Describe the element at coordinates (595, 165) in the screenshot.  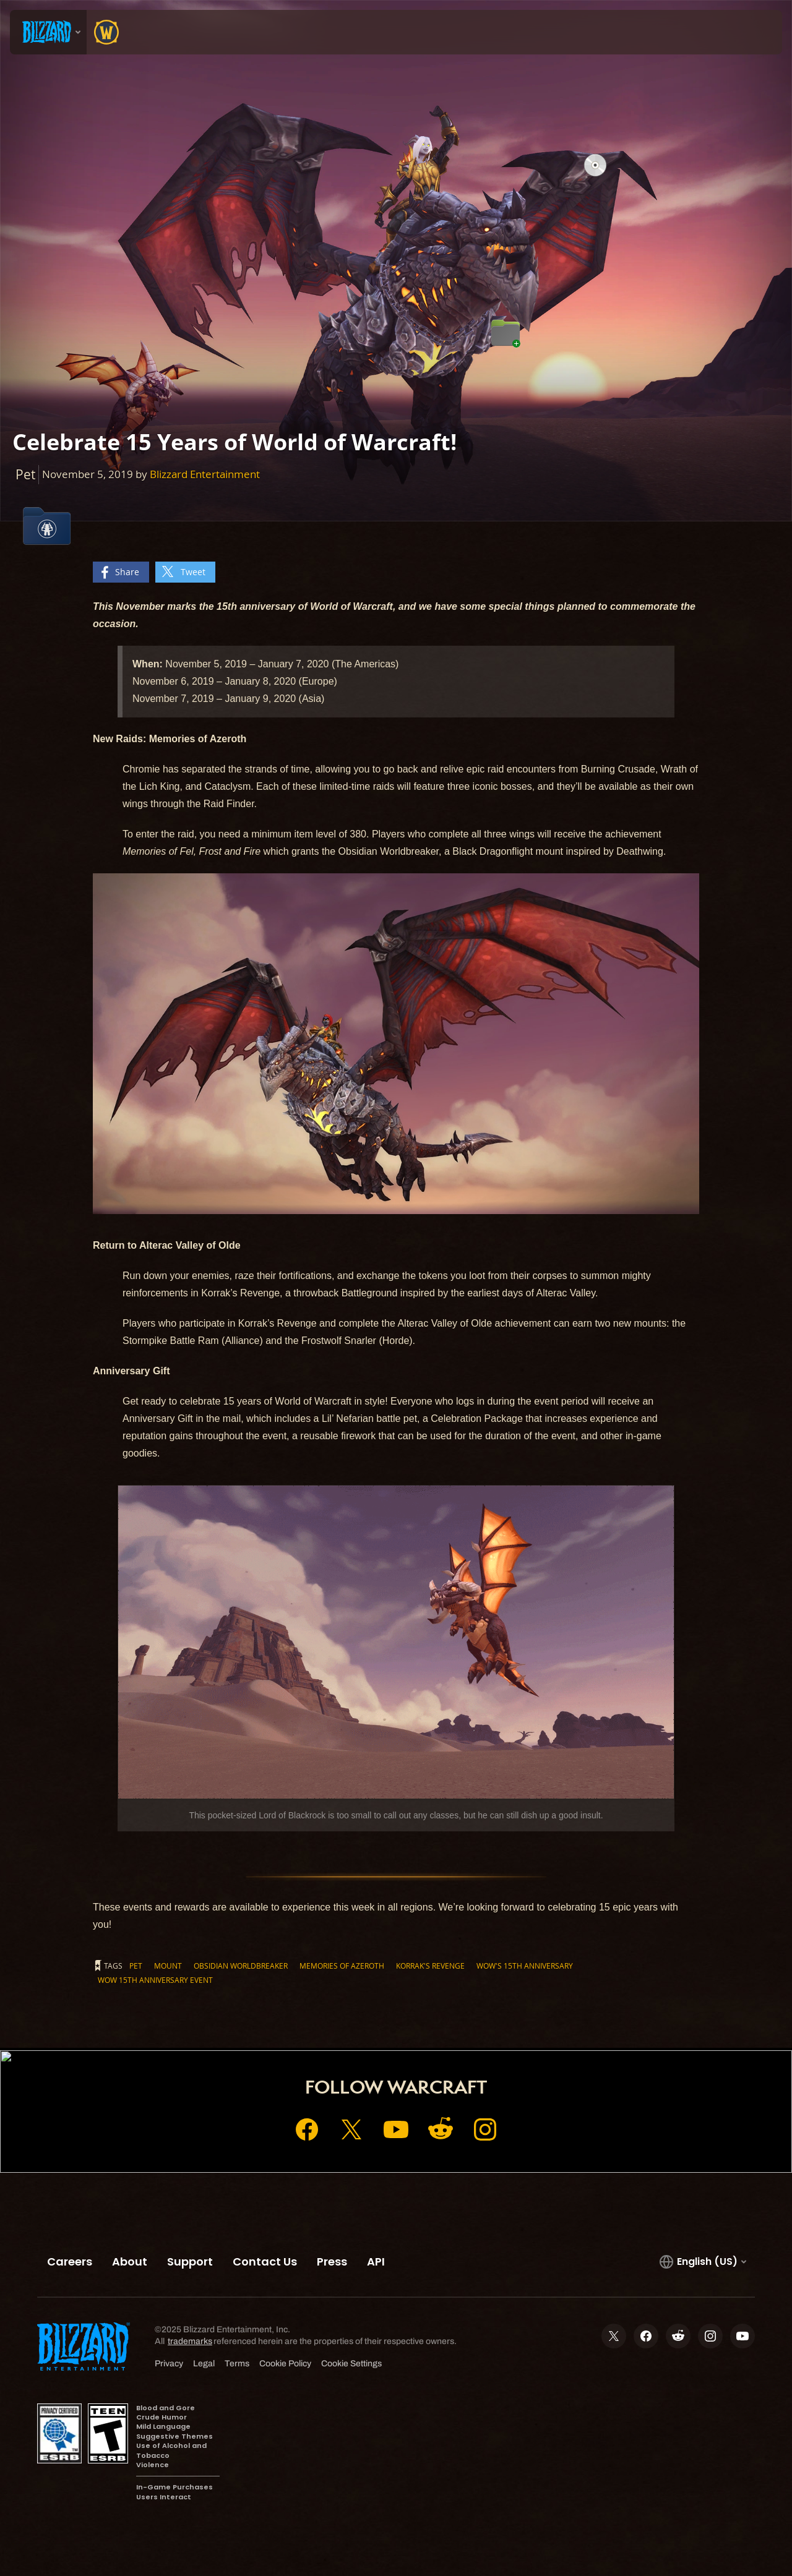
I see `access CD/DVD drive or disc media` at that location.